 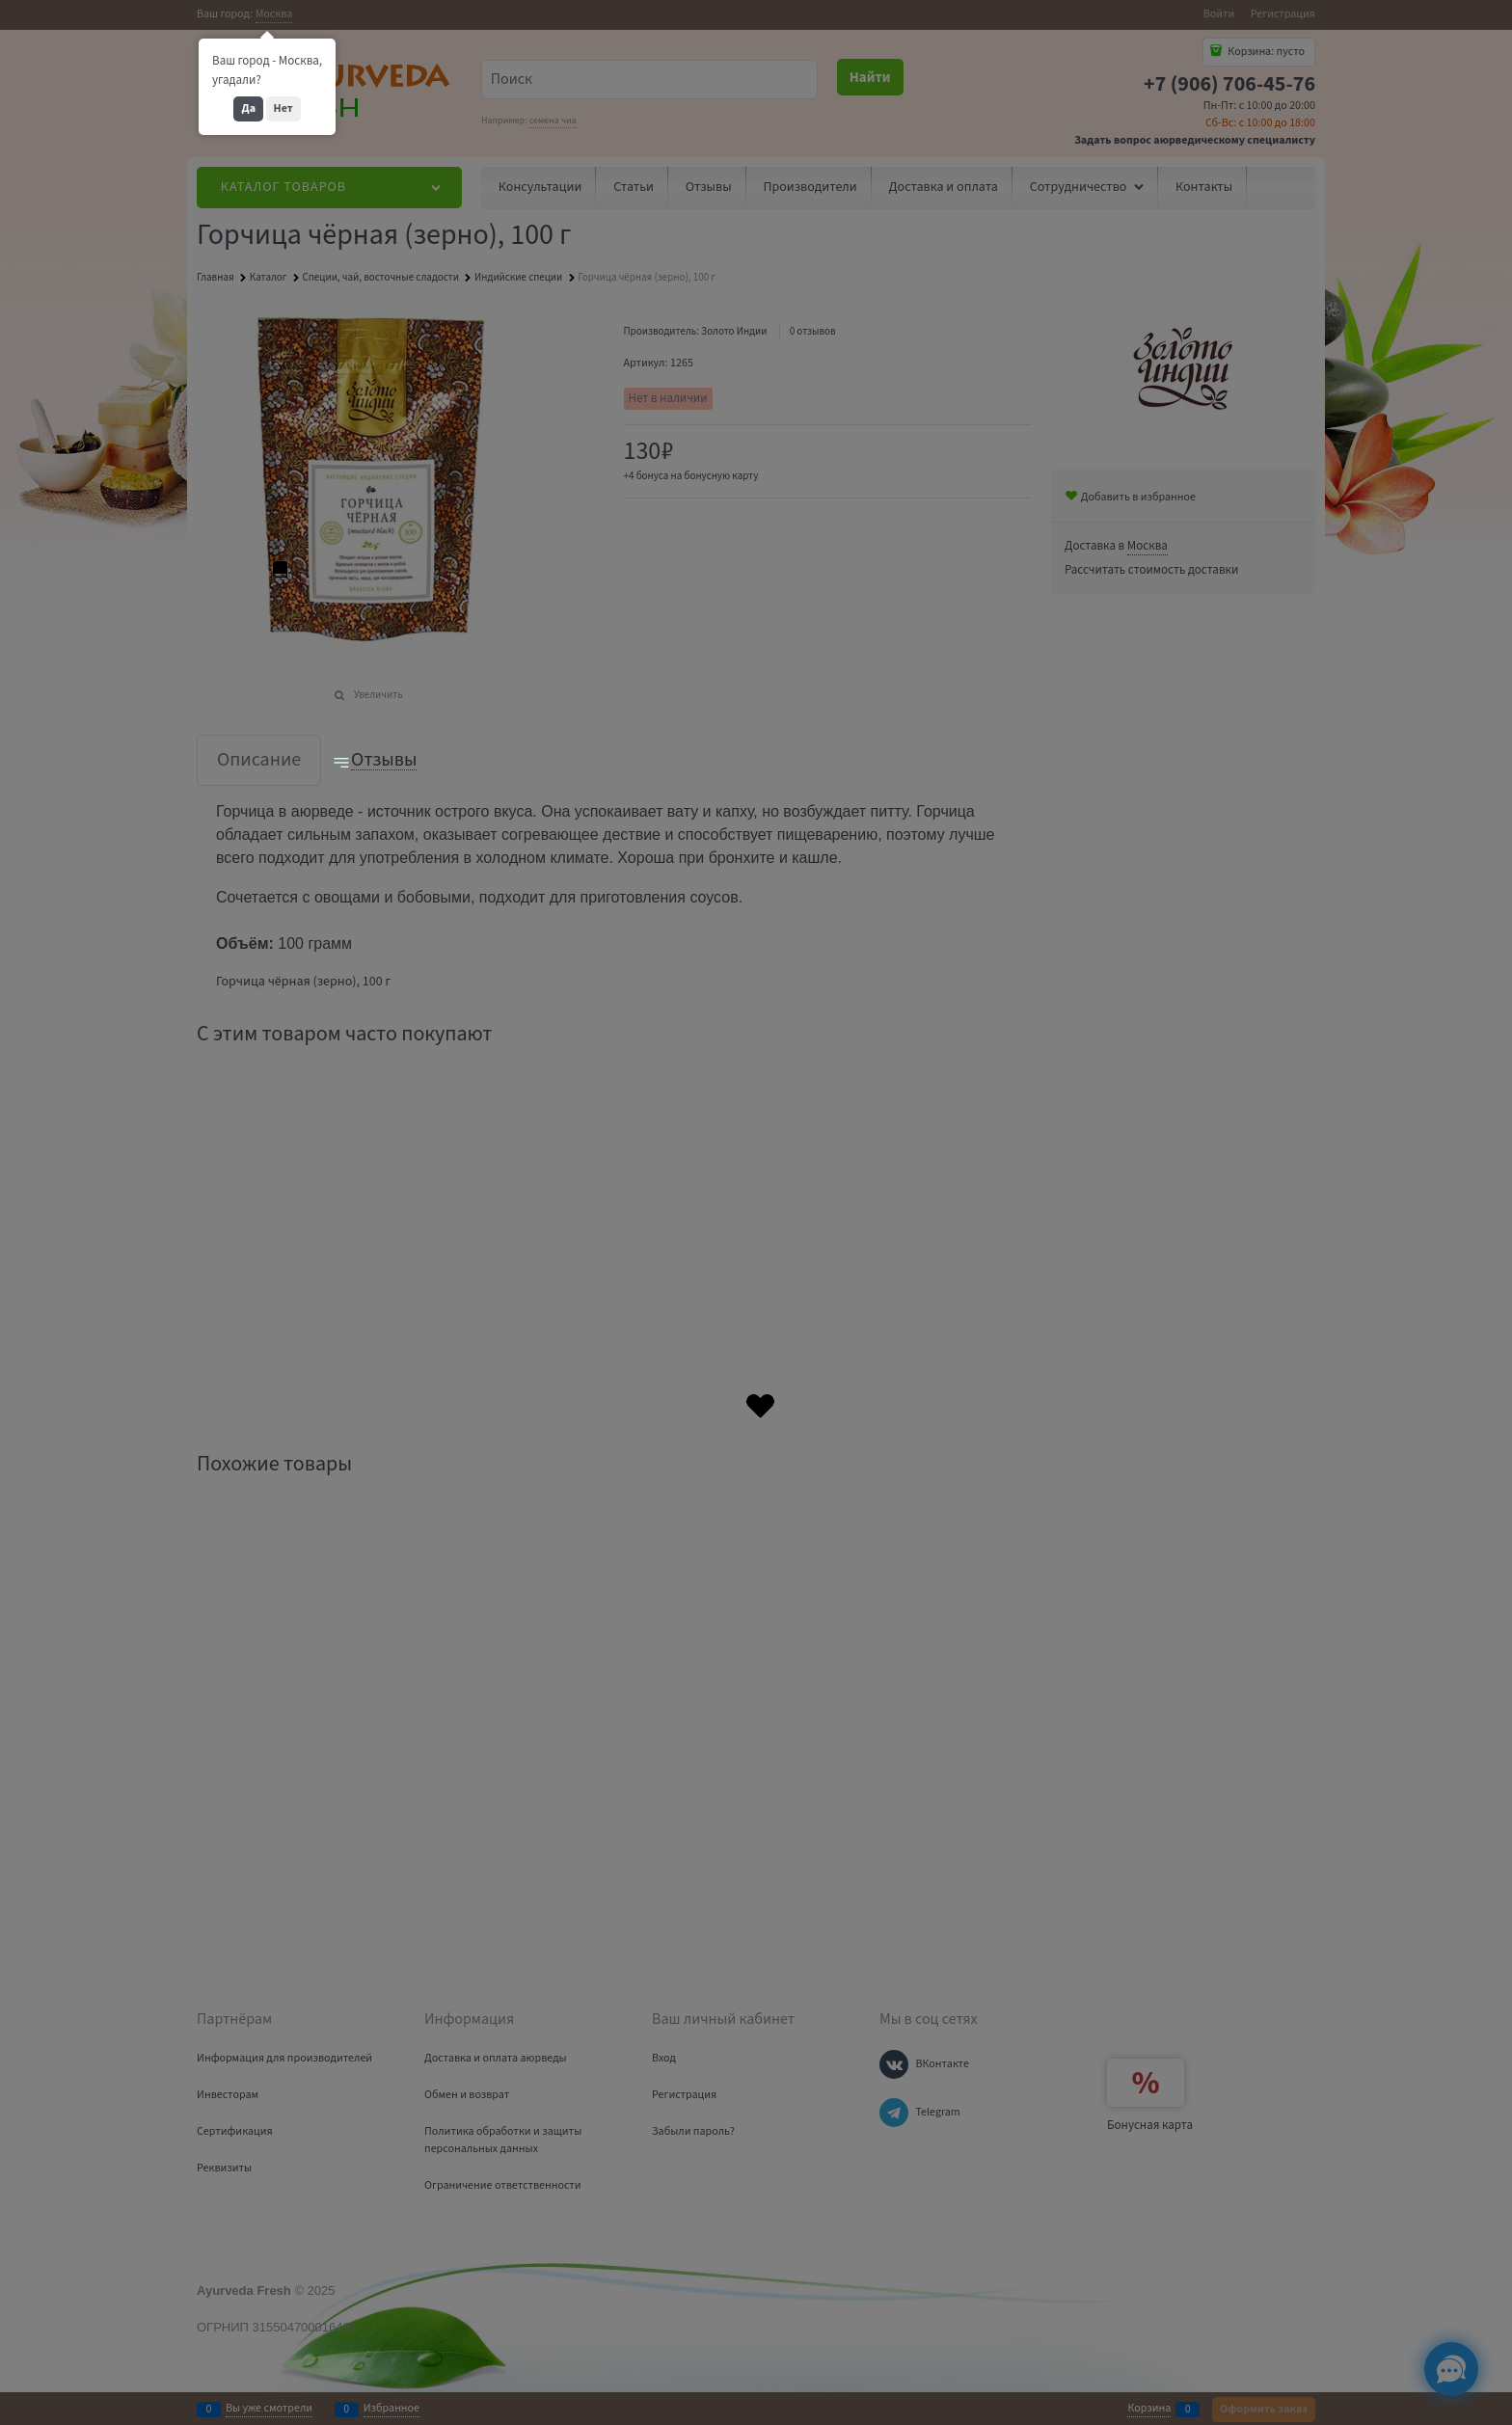 I want to click on open navigation menu, so click(x=341, y=763).